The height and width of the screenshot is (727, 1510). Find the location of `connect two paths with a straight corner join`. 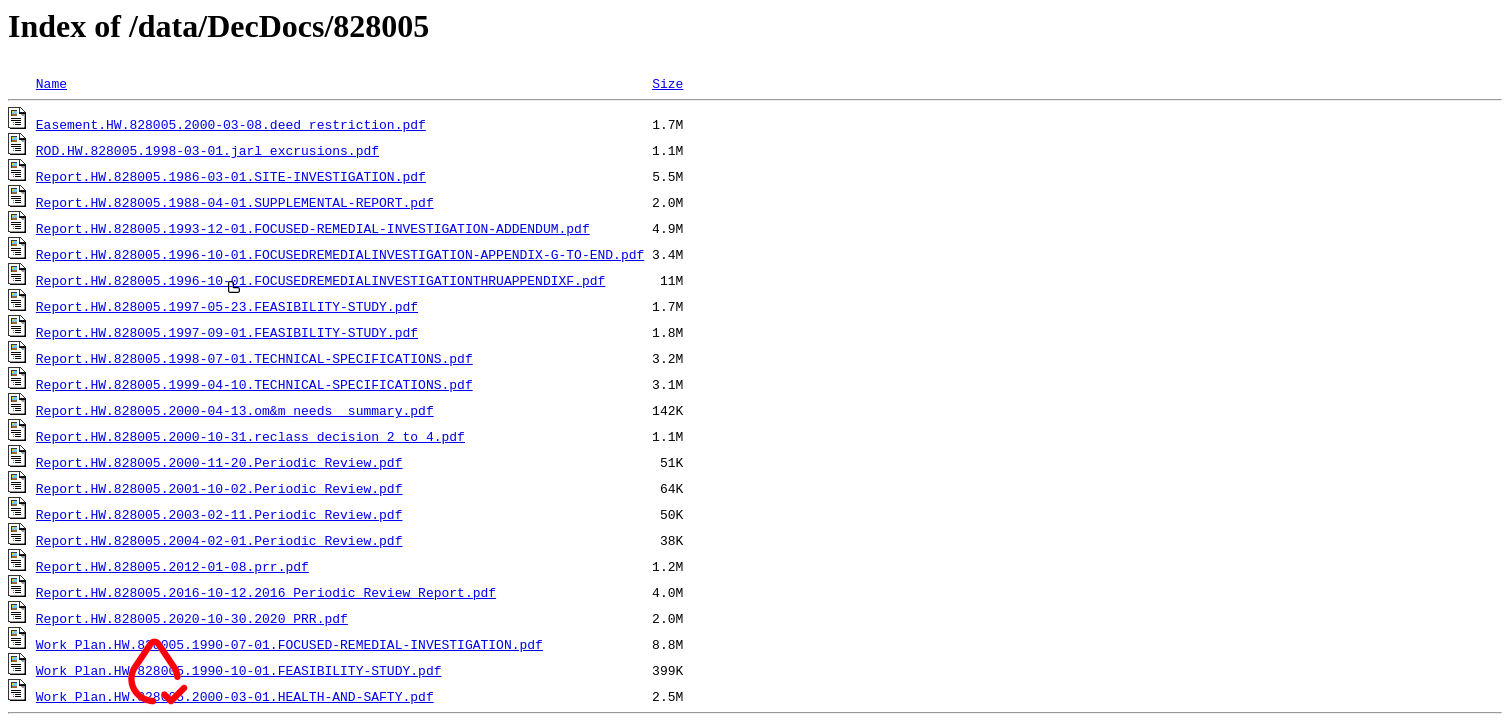

connect two paths with a straight corner join is located at coordinates (234, 287).